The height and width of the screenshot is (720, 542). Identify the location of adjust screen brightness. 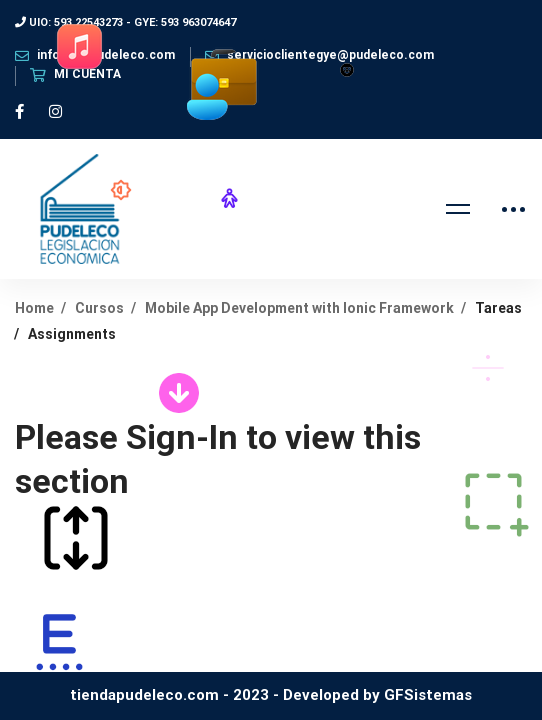
(121, 190).